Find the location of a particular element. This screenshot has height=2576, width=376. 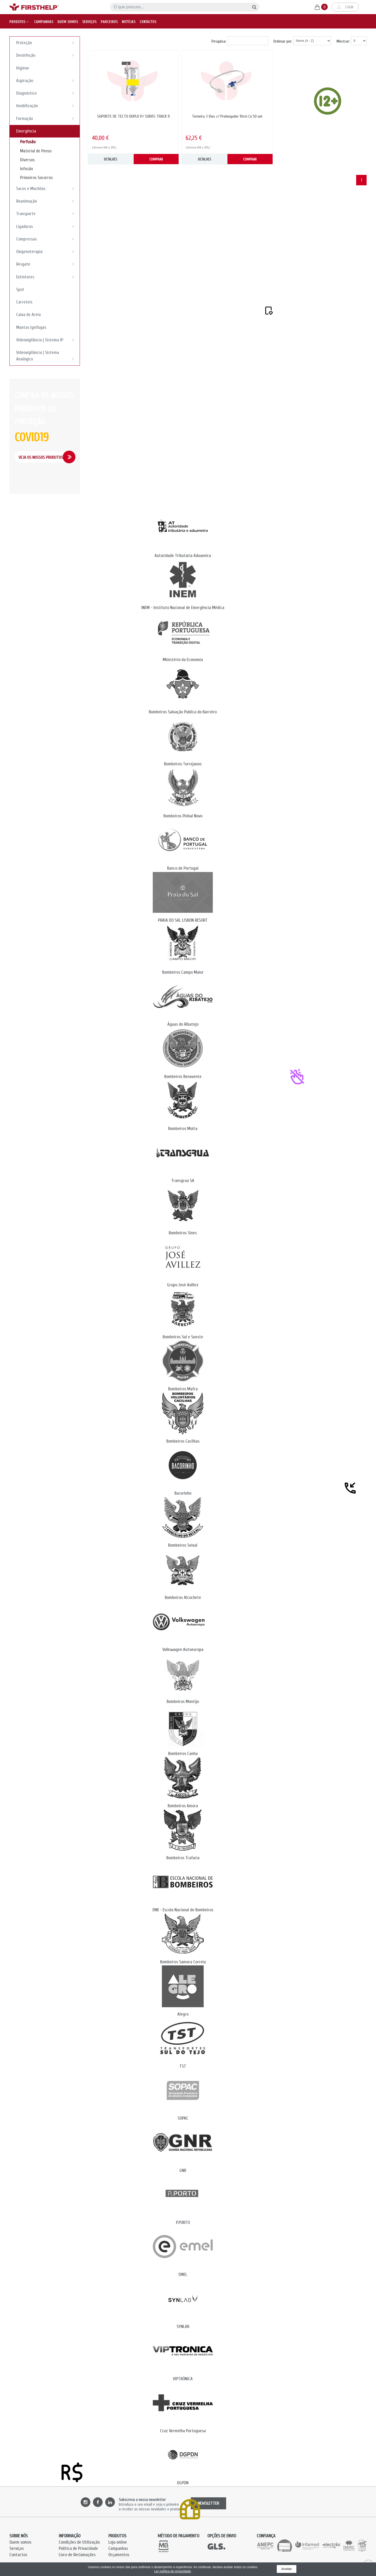

access tunnel or underground passage information is located at coordinates (190, 2509).